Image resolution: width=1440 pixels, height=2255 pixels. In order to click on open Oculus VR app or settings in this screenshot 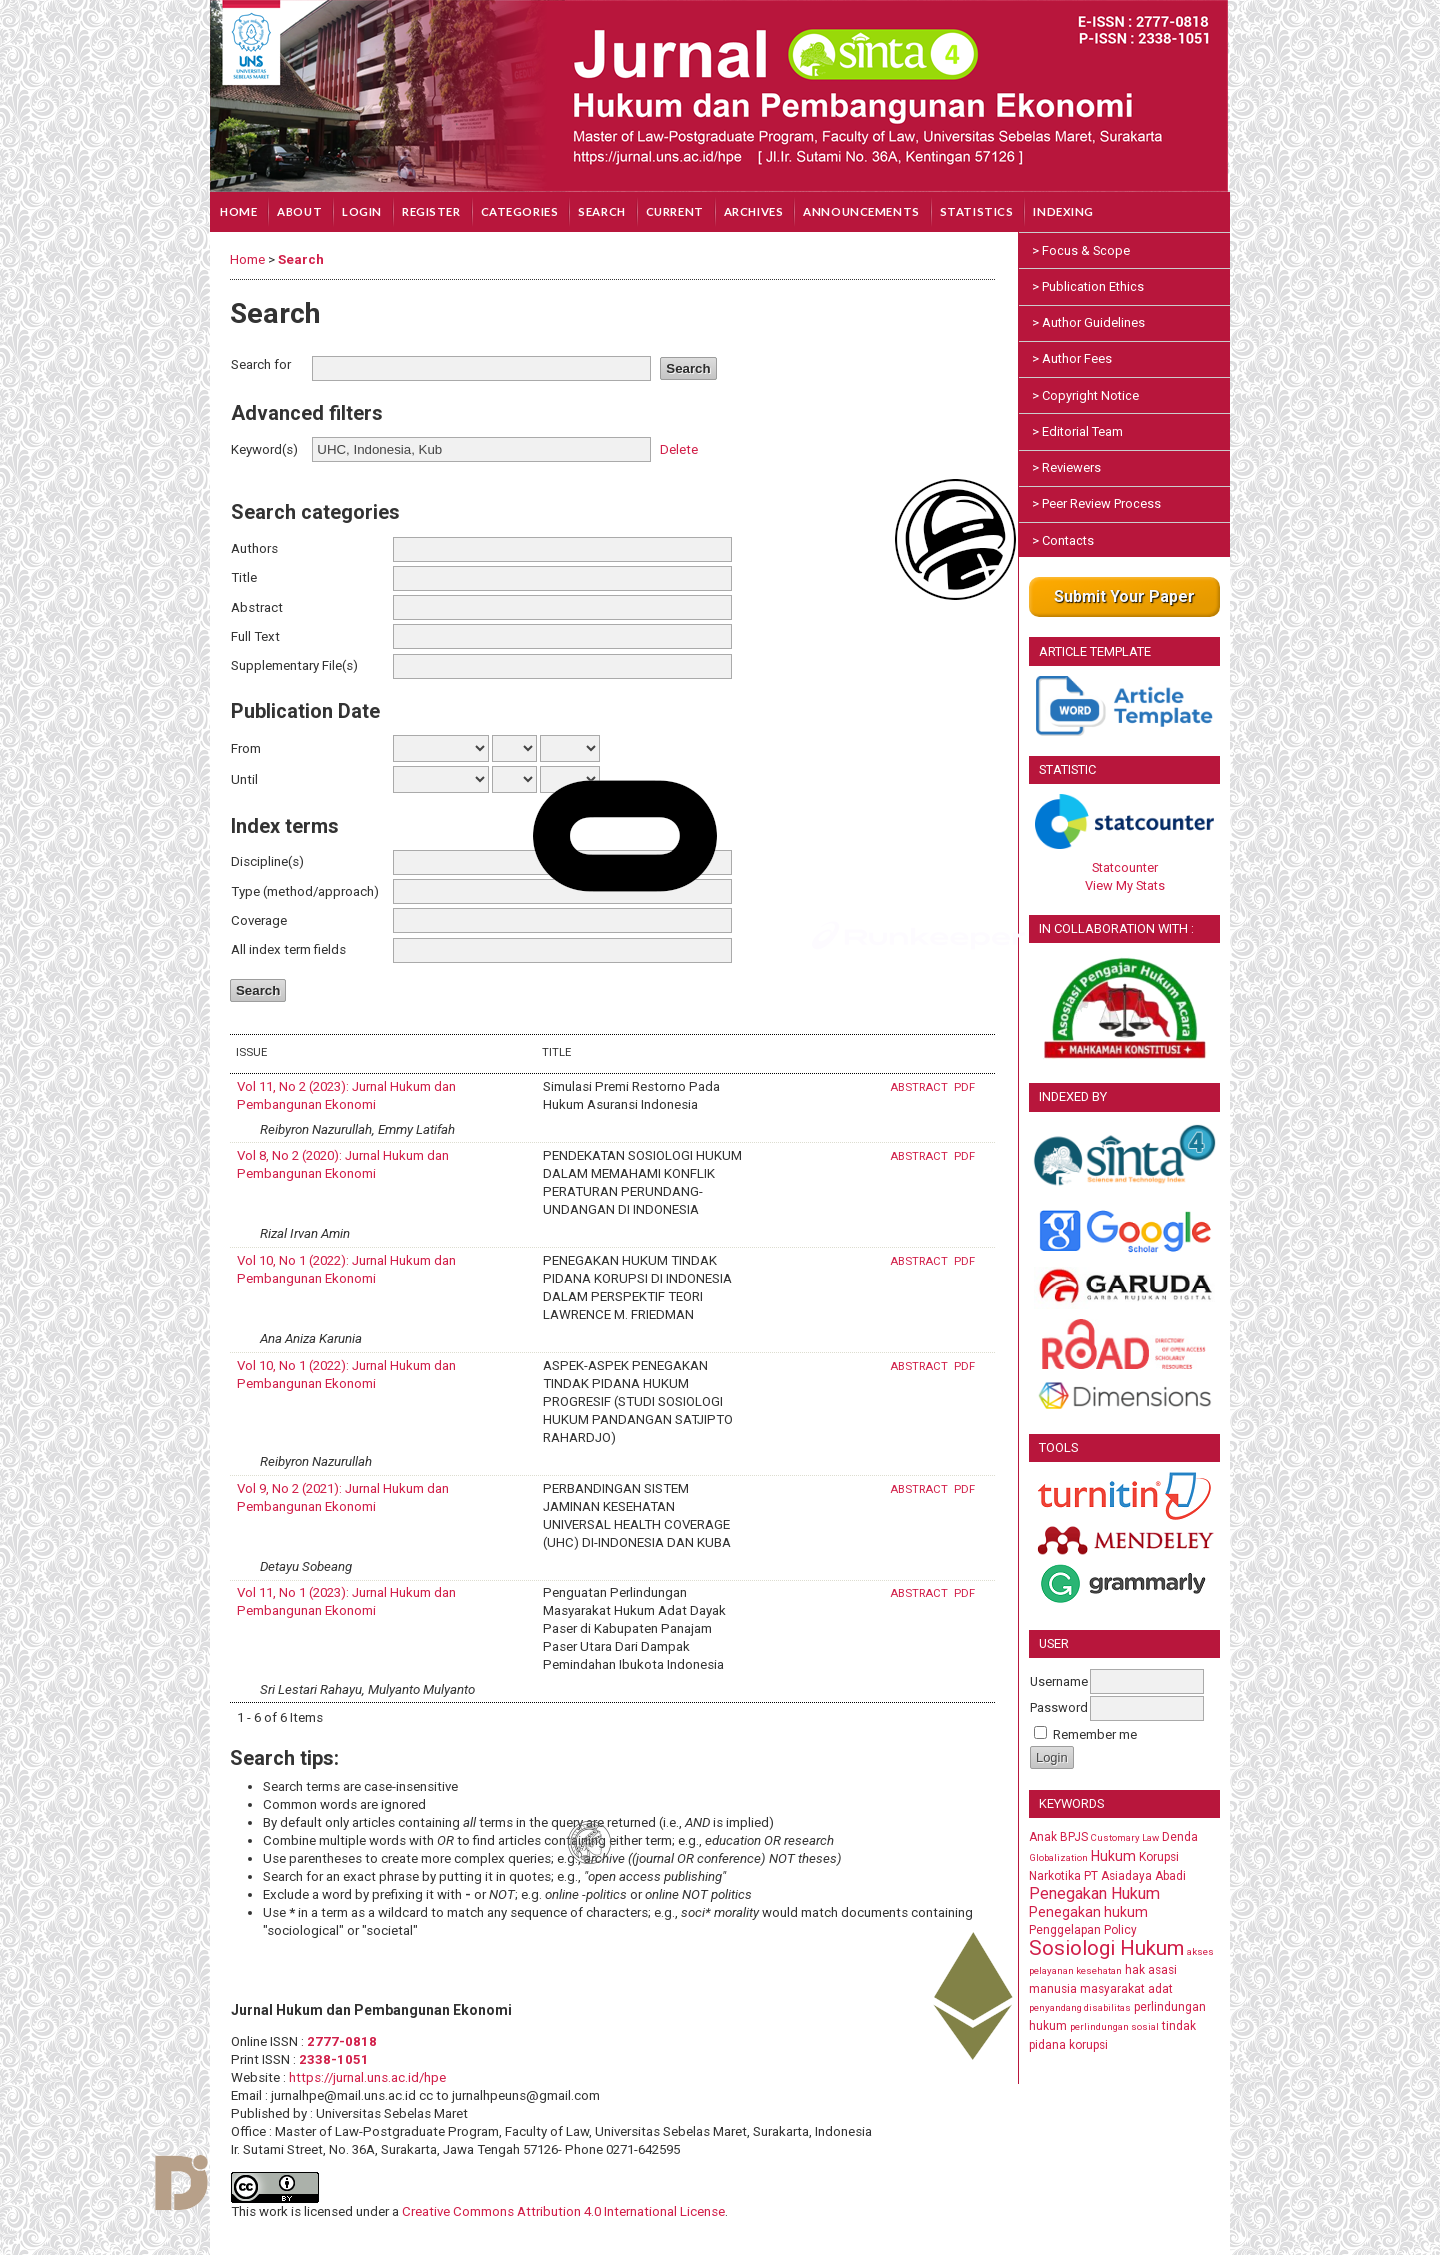, I will do `click(625, 836)`.